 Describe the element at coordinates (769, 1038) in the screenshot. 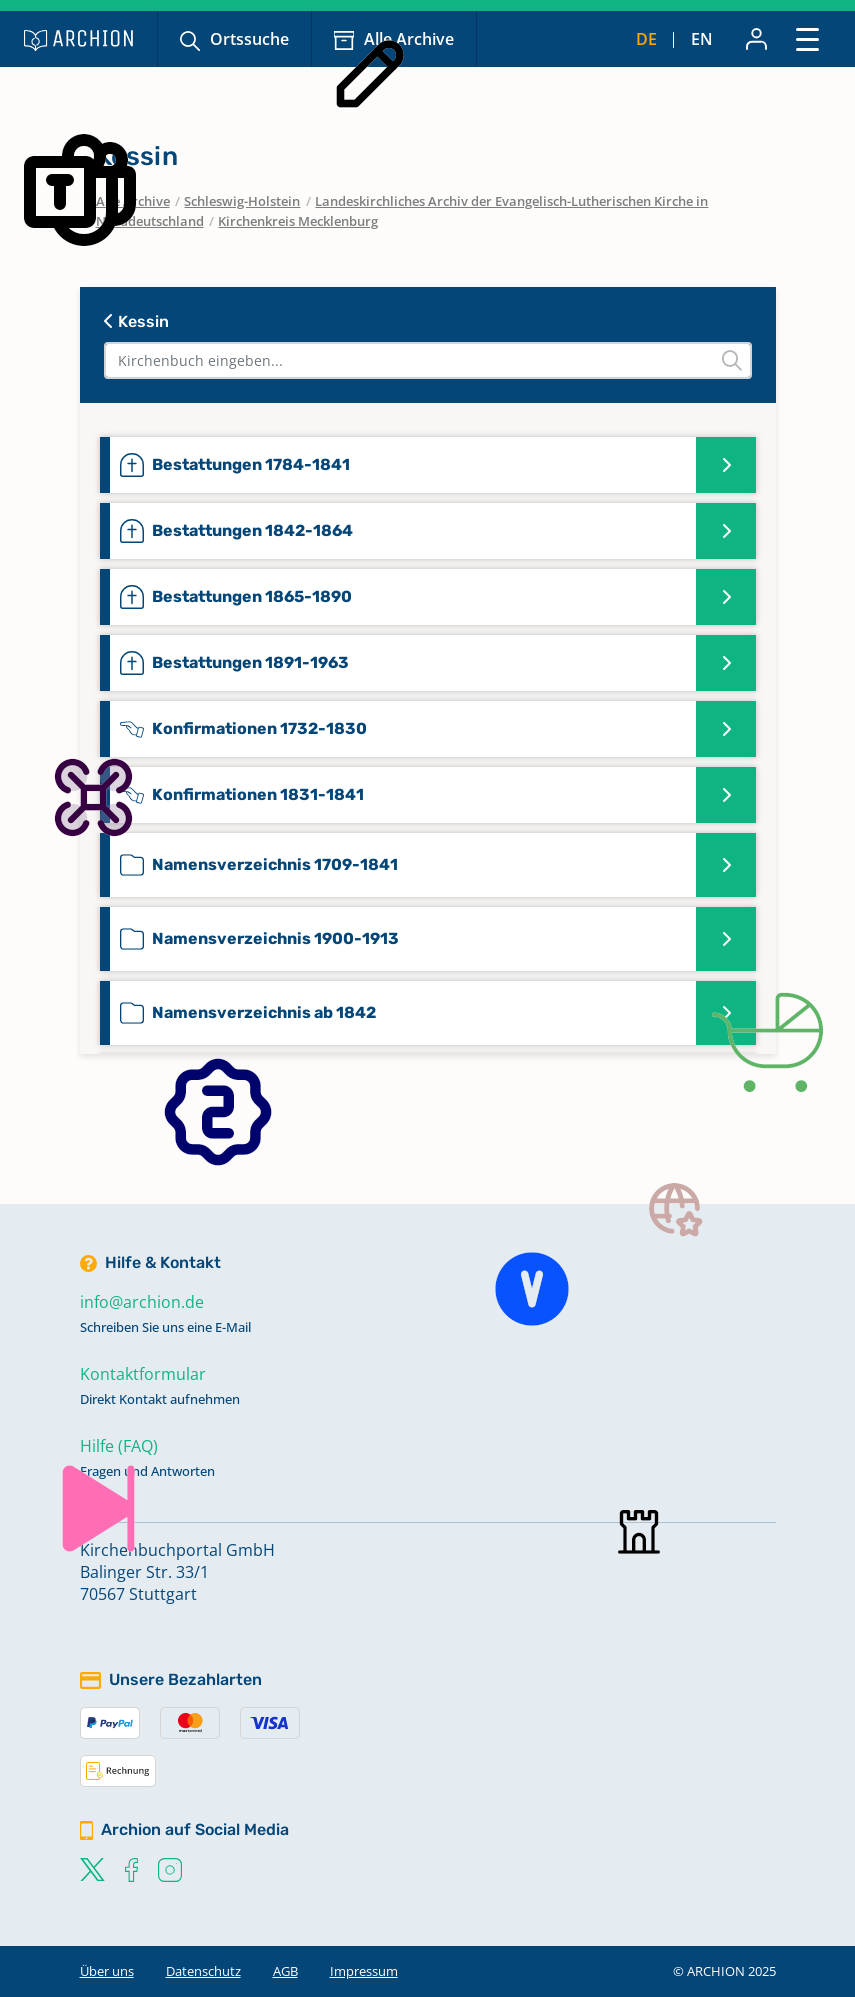

I see `access baby or parenting-related features` at that location.